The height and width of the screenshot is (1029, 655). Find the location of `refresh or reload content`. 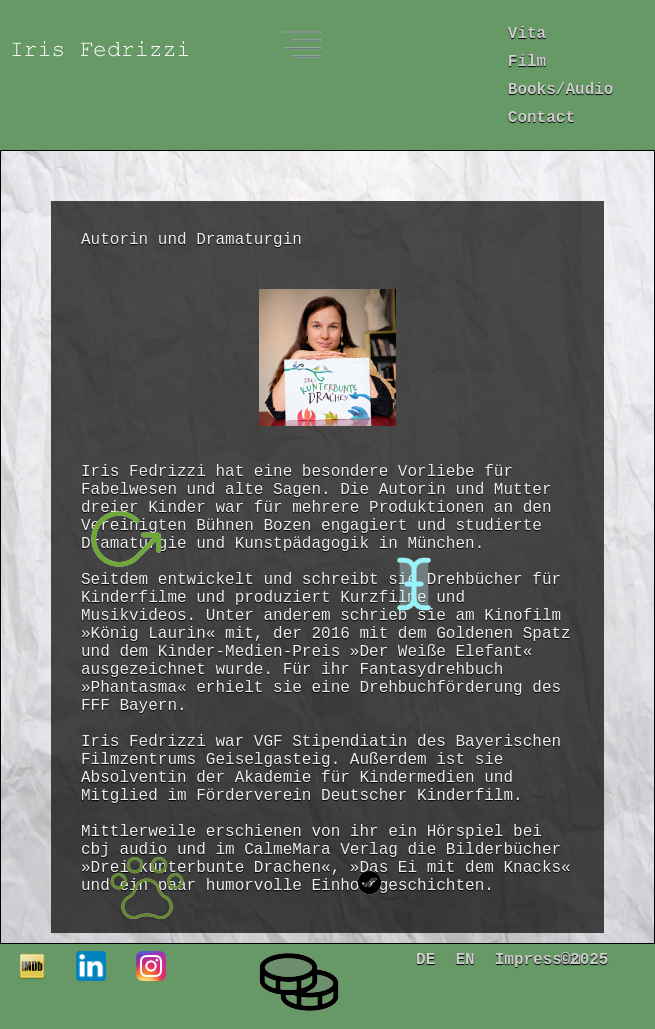

refresh or reload content is located at coordinates (127, 539).